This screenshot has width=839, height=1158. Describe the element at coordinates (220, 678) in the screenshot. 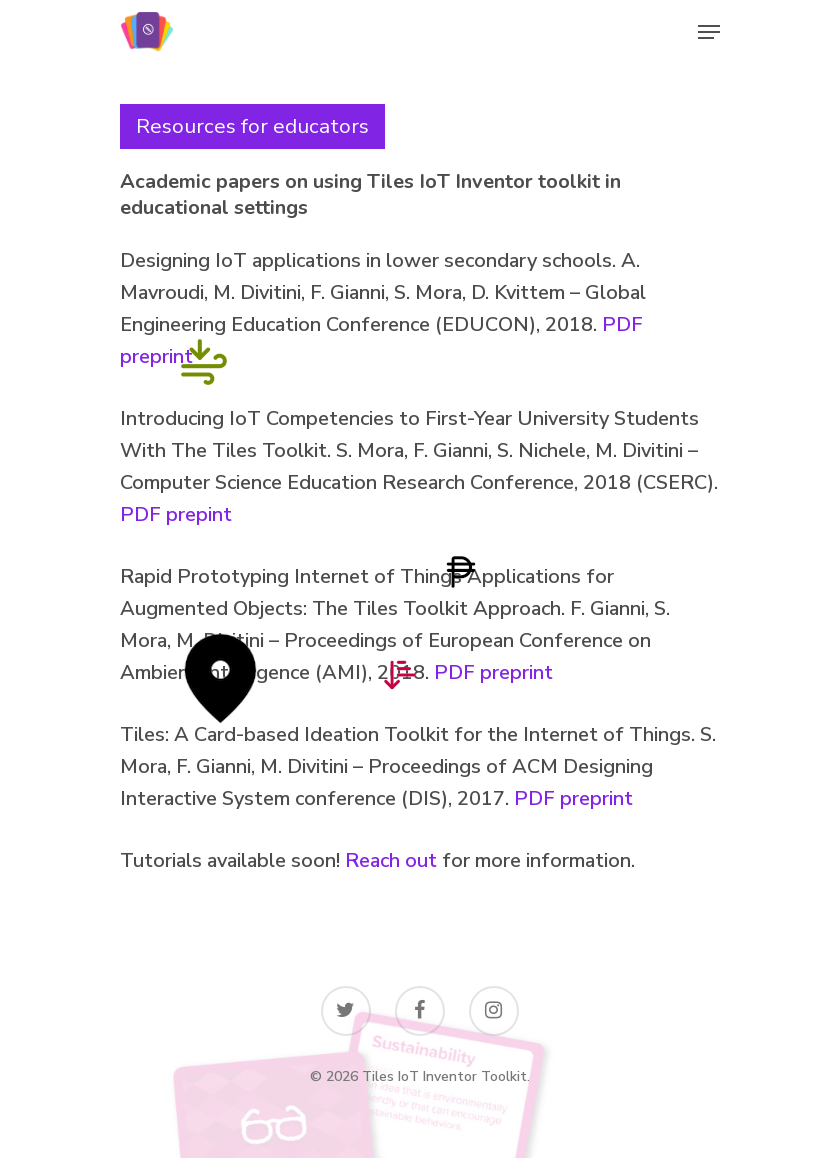

I see `view location on map` at that location.